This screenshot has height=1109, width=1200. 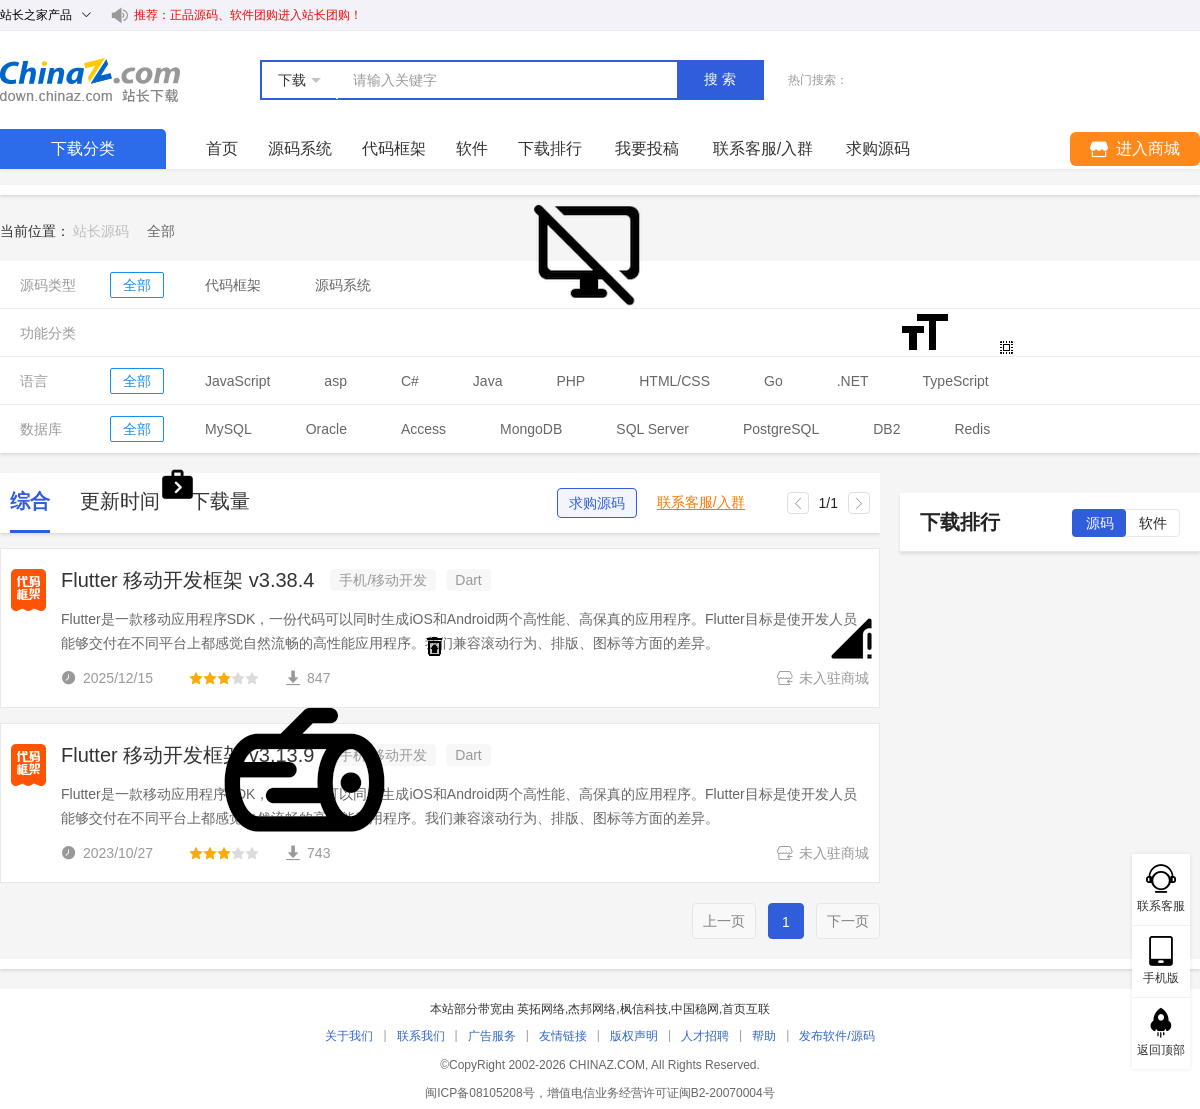 What do you see at coordinates (1006, 347) in the screenshot?
I see `select all items in a list or grid` at bounding box center [1006, 347].